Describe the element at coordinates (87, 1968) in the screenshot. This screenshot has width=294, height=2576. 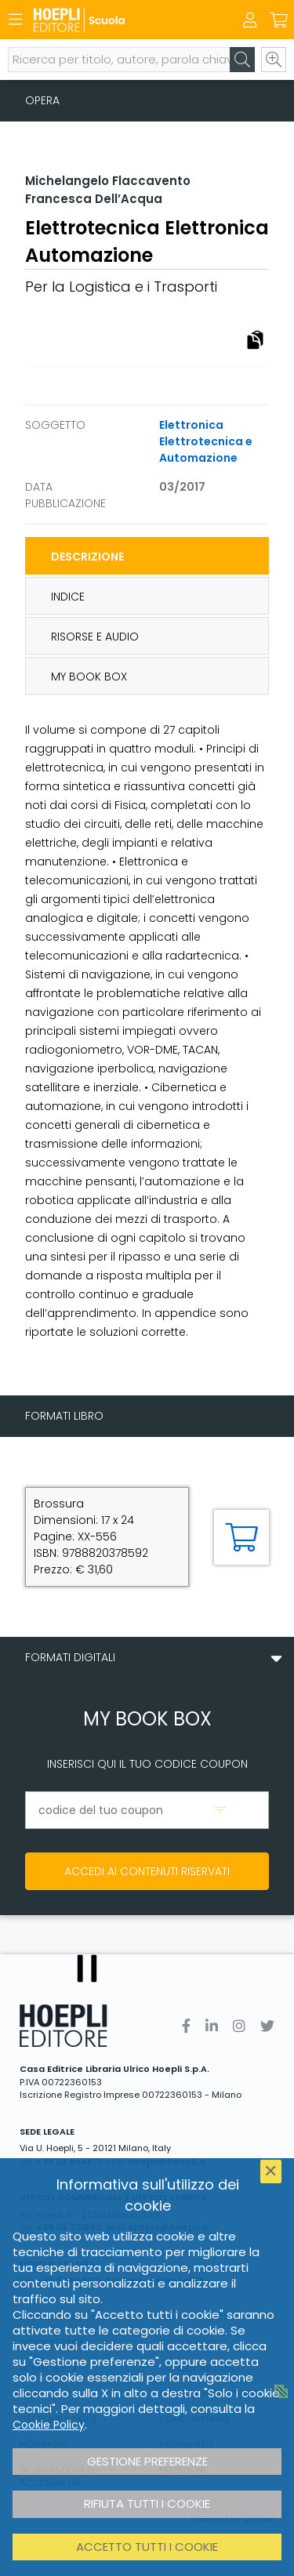
I see `pause media playback` at that location.